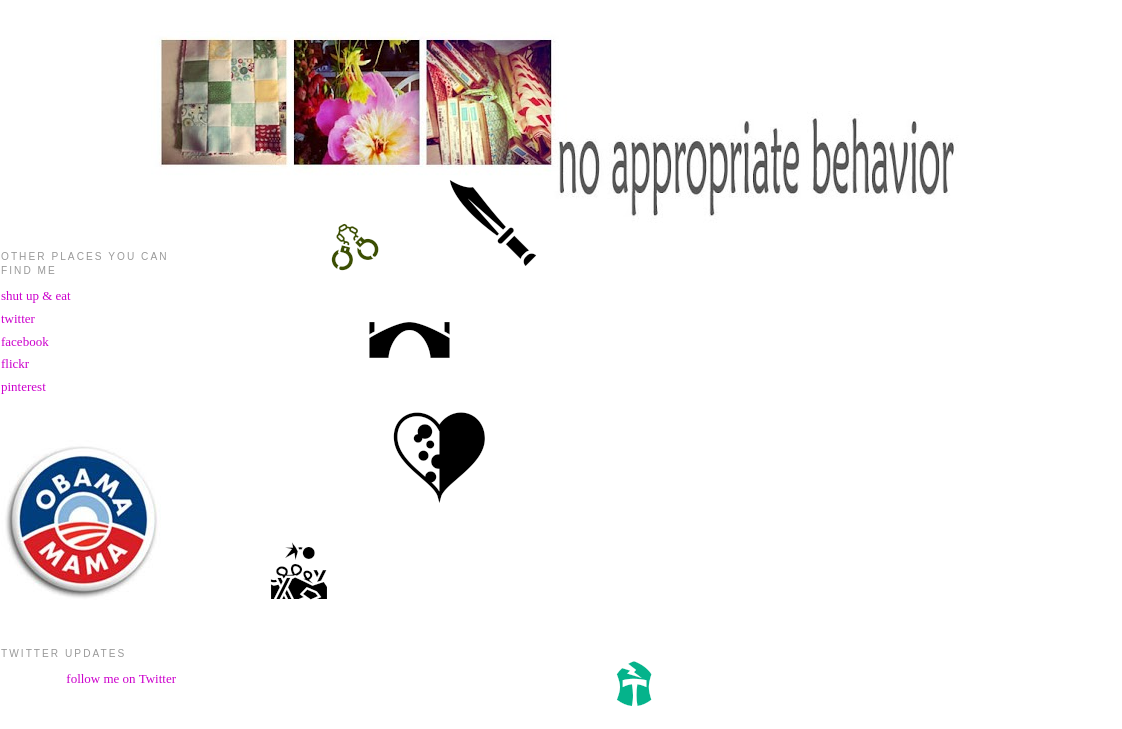 This screenshot has height=729, width=1122. Describe the element at coordinates (493, 223) in the screenshot. I see `equip a knife or melee weapon` at that location.